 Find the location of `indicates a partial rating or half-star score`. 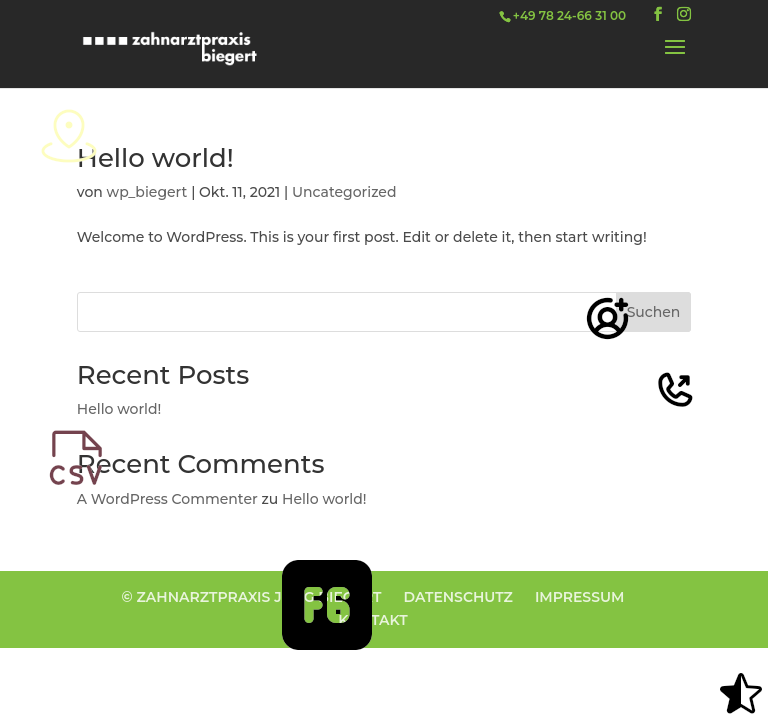

indicates a partial rating or half-star score is located at coordinates (741, 694).